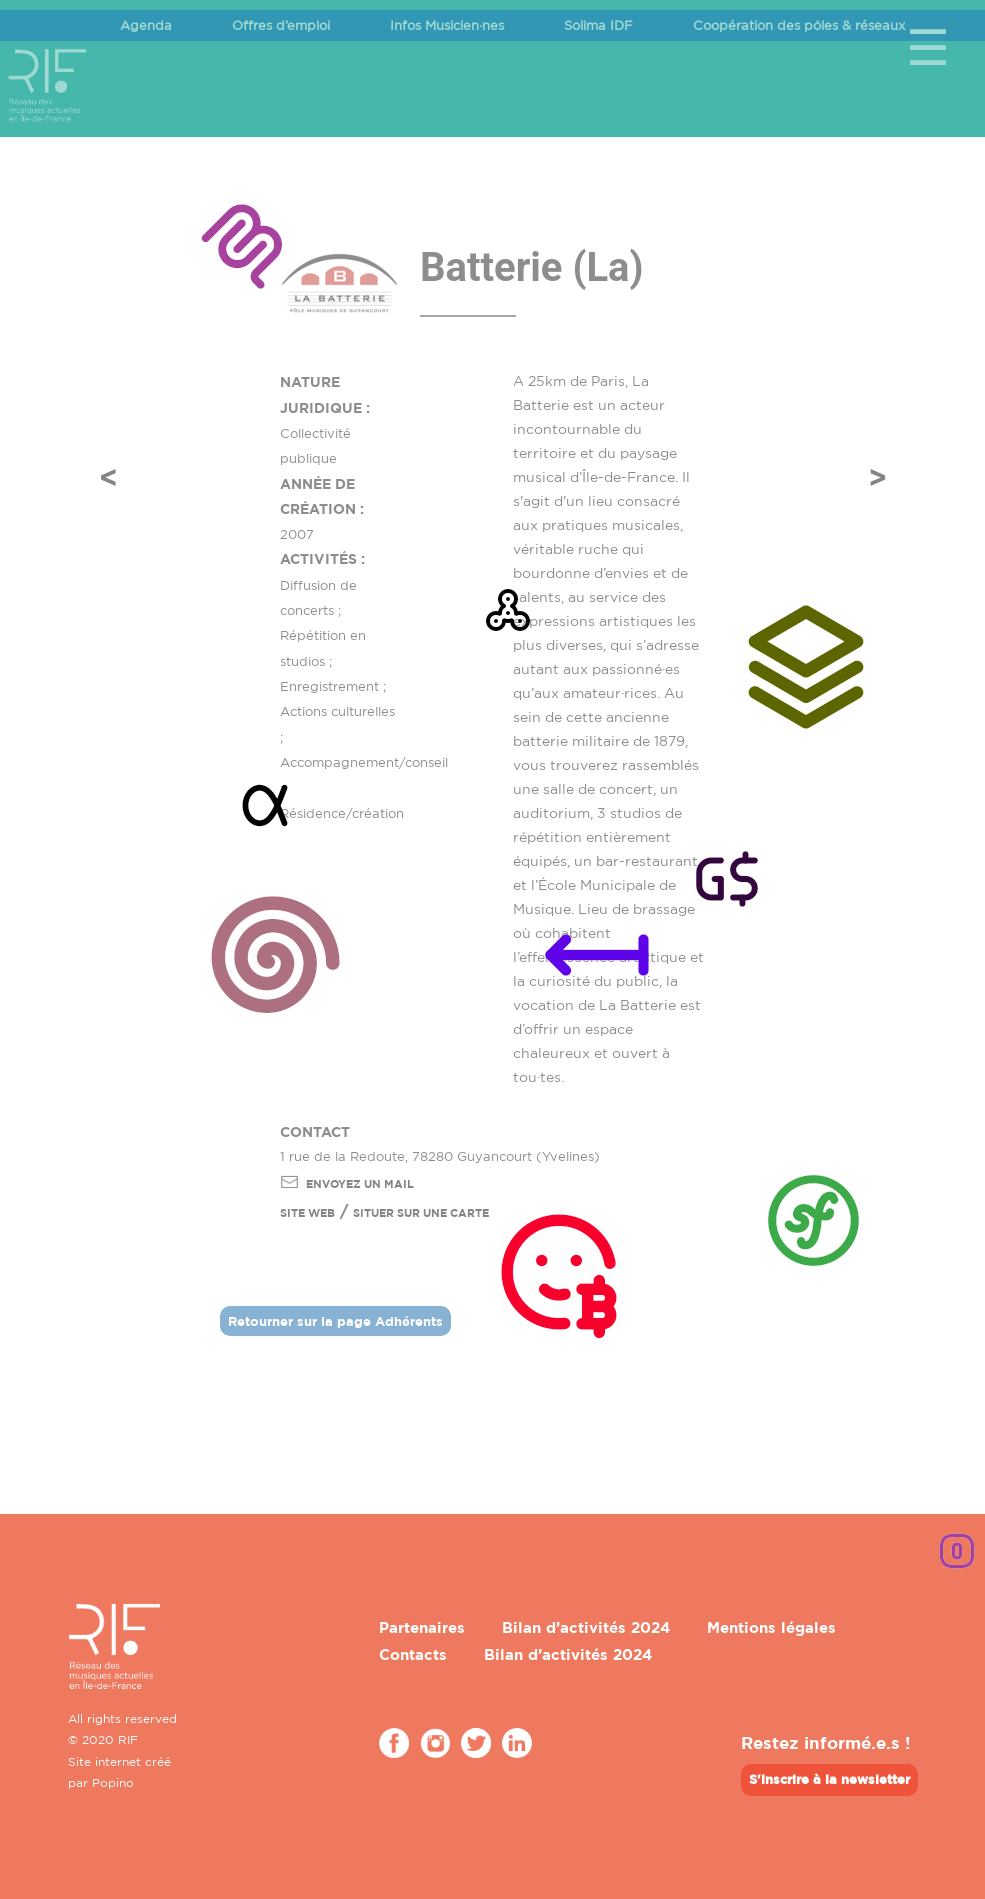  I want to click on access model context protocol settings, so click(241, 246).